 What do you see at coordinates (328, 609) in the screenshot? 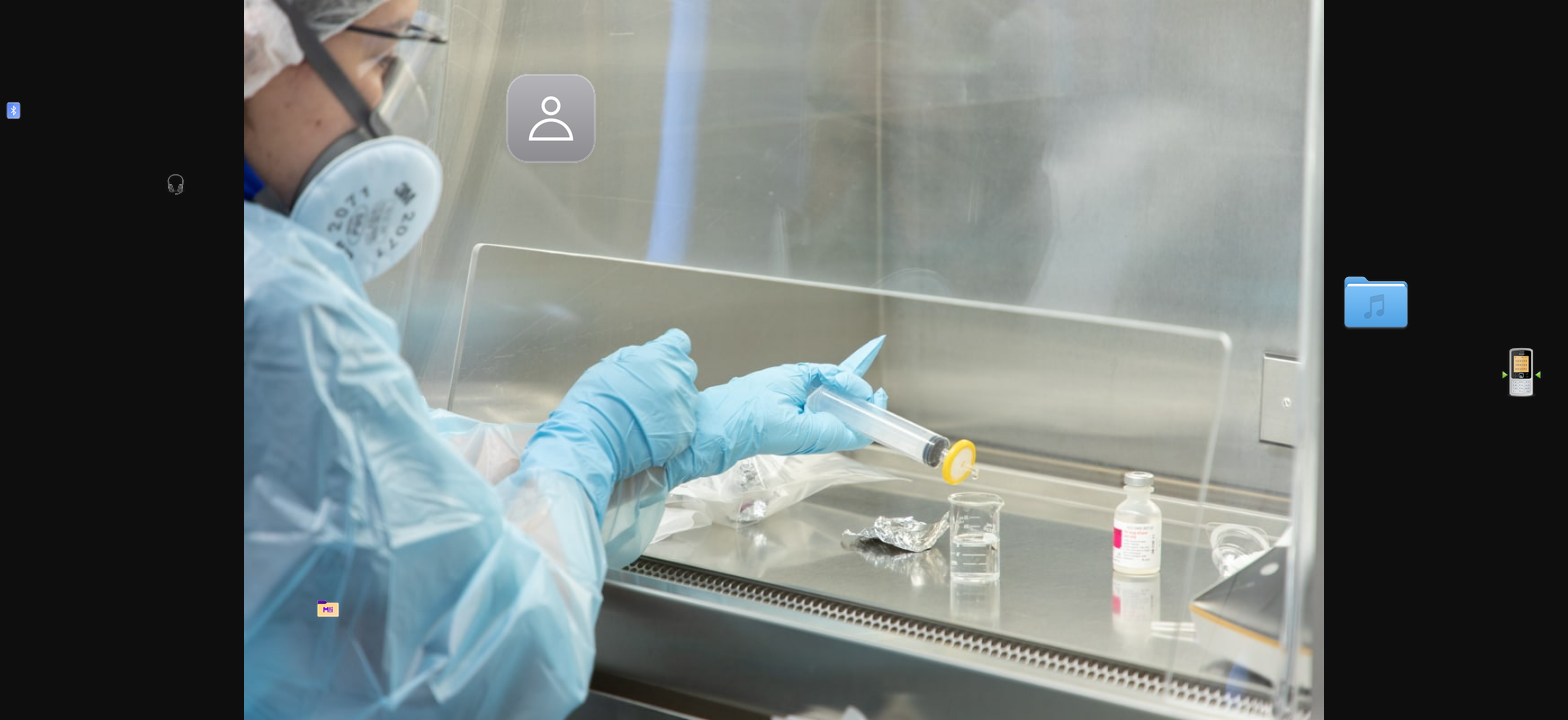
I see `open wondershare filmii video projects folder` at bounding box center [328, 609].